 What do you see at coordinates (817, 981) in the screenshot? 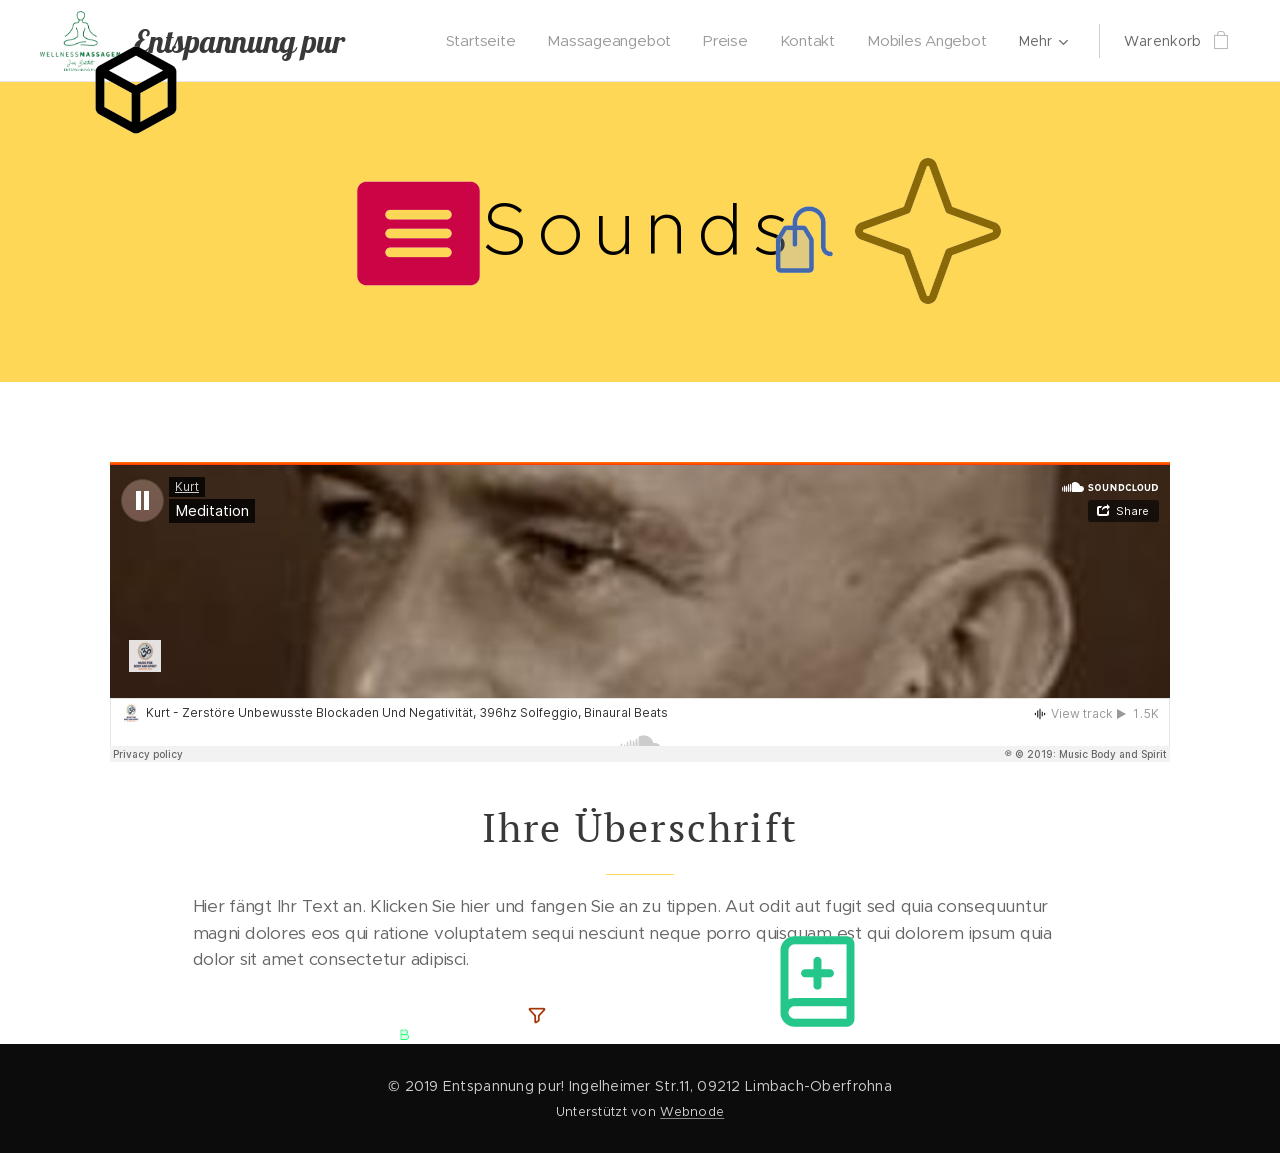
I see `add a new book to your library` at bounding box center [817, 981].